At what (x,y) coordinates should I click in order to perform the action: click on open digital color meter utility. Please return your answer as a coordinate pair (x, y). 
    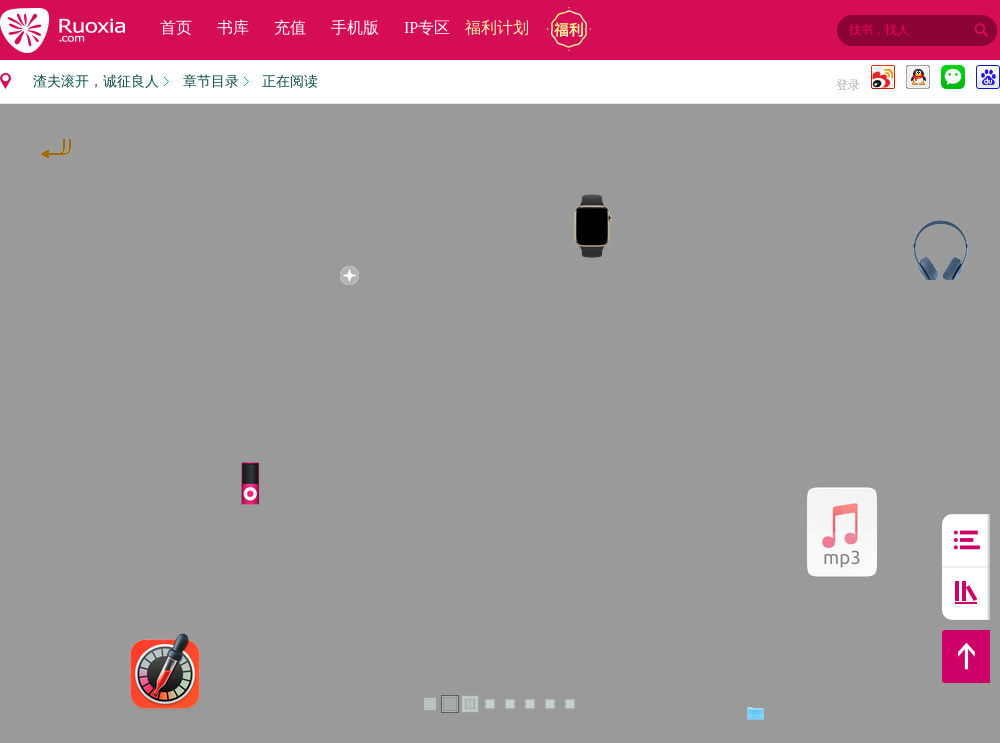
    Looking at the image, I should click on (165, 674).